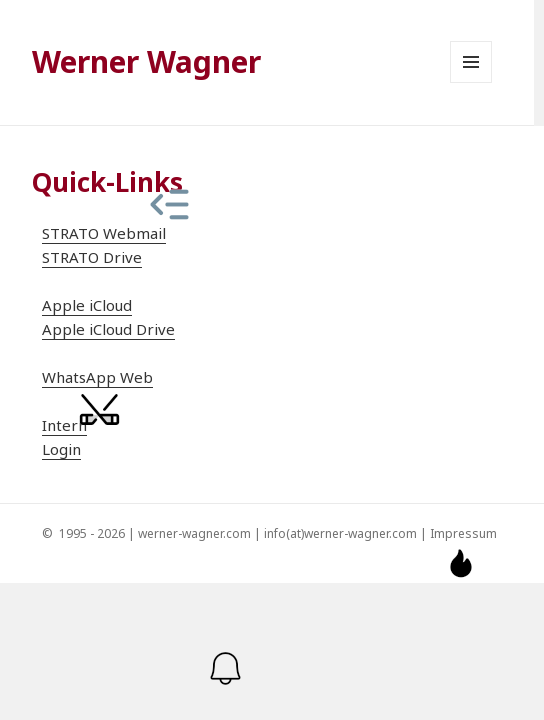 This screenshot has width=544, height=720. Describe the element at coordinates (461, 564) in the screenshot. I see `indicates trending or hot content` at that location.